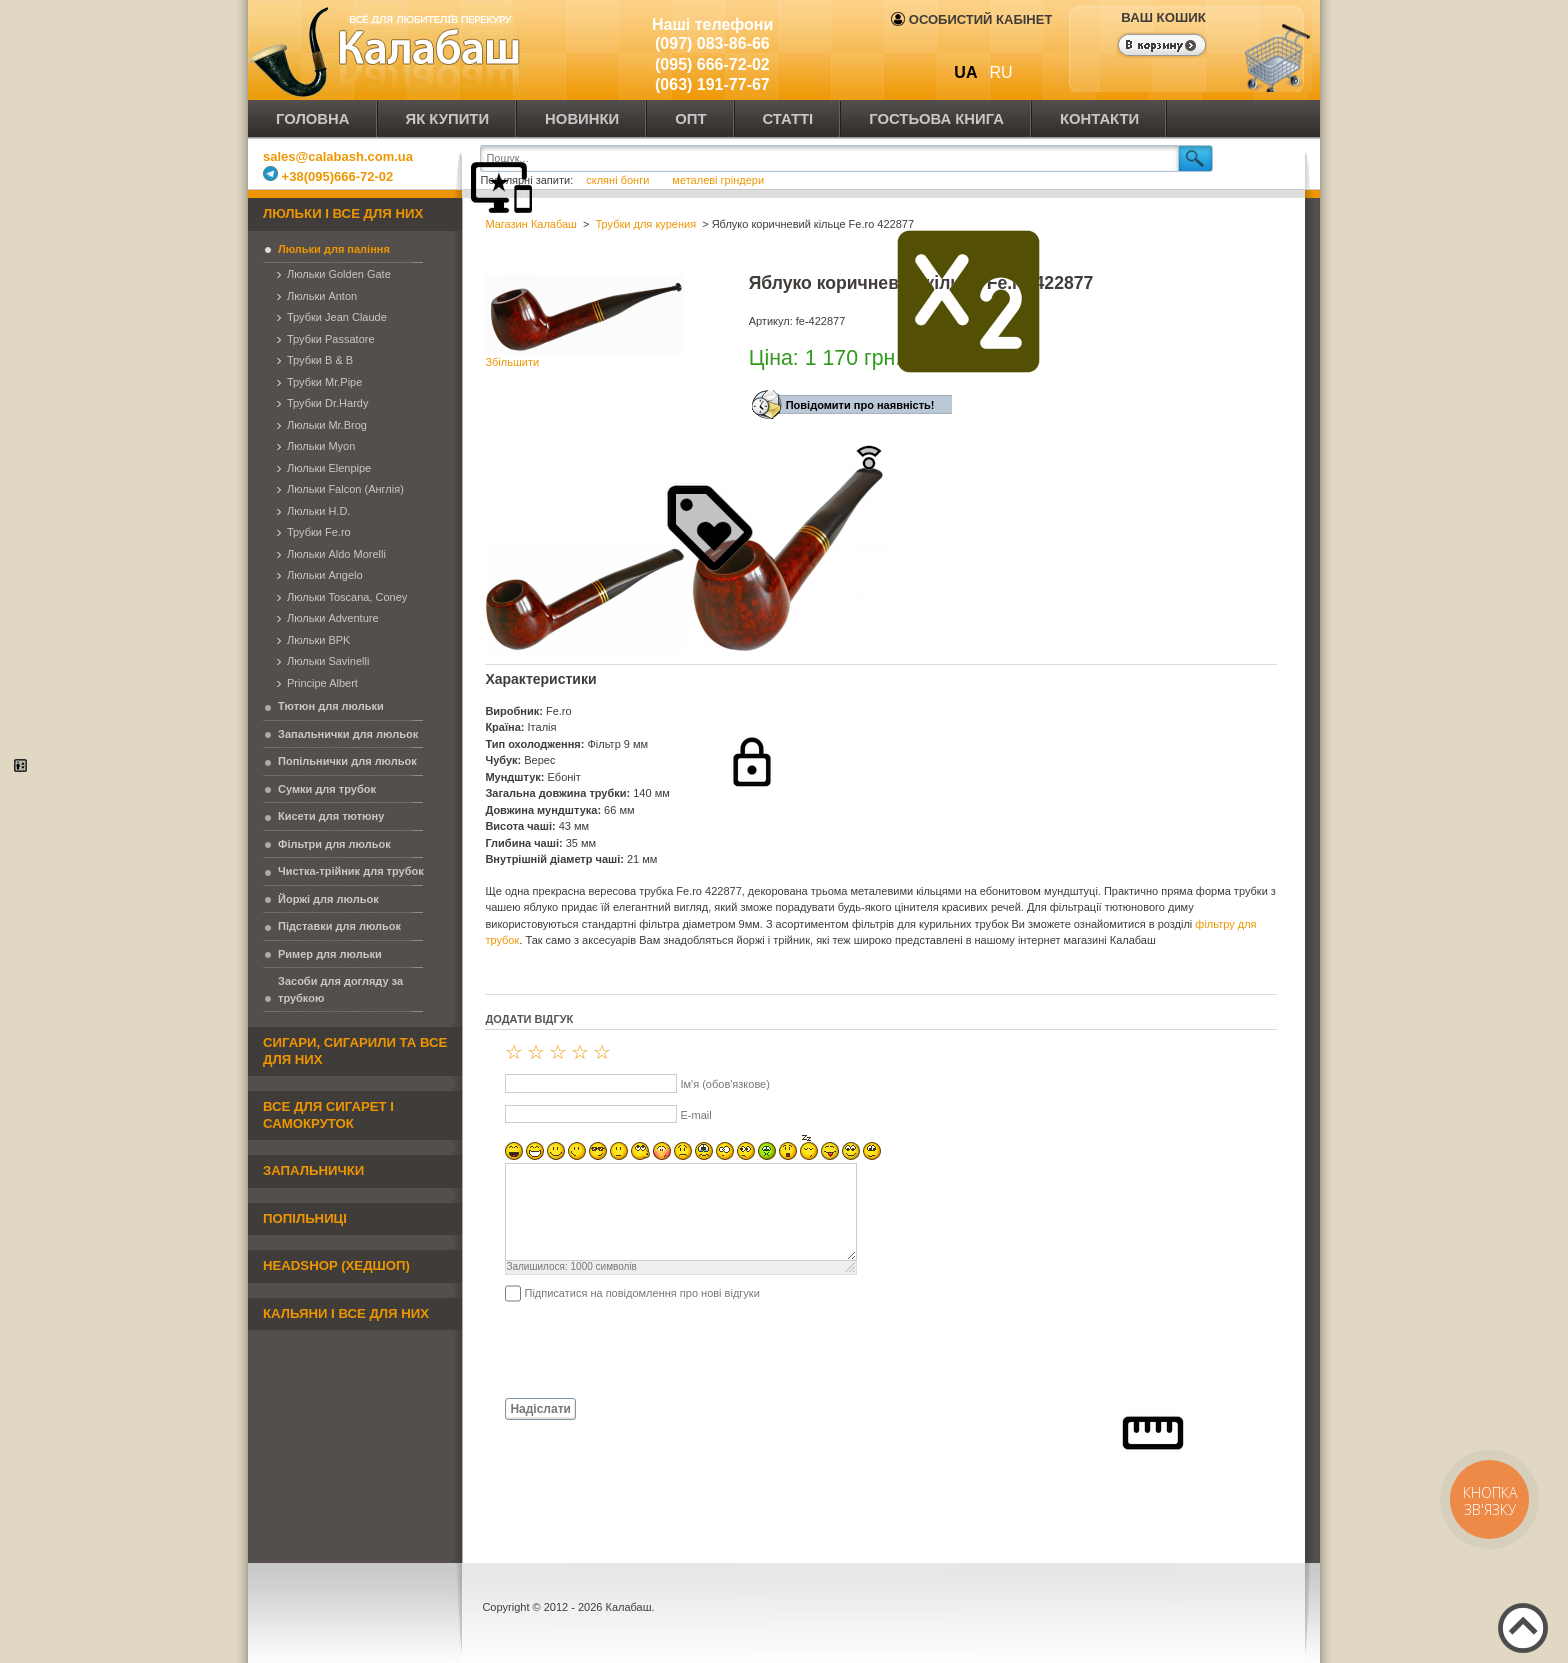 This screenshot has width=1568, height=1663. I want to click on access loyalty rewards or points, so click(710, 528).